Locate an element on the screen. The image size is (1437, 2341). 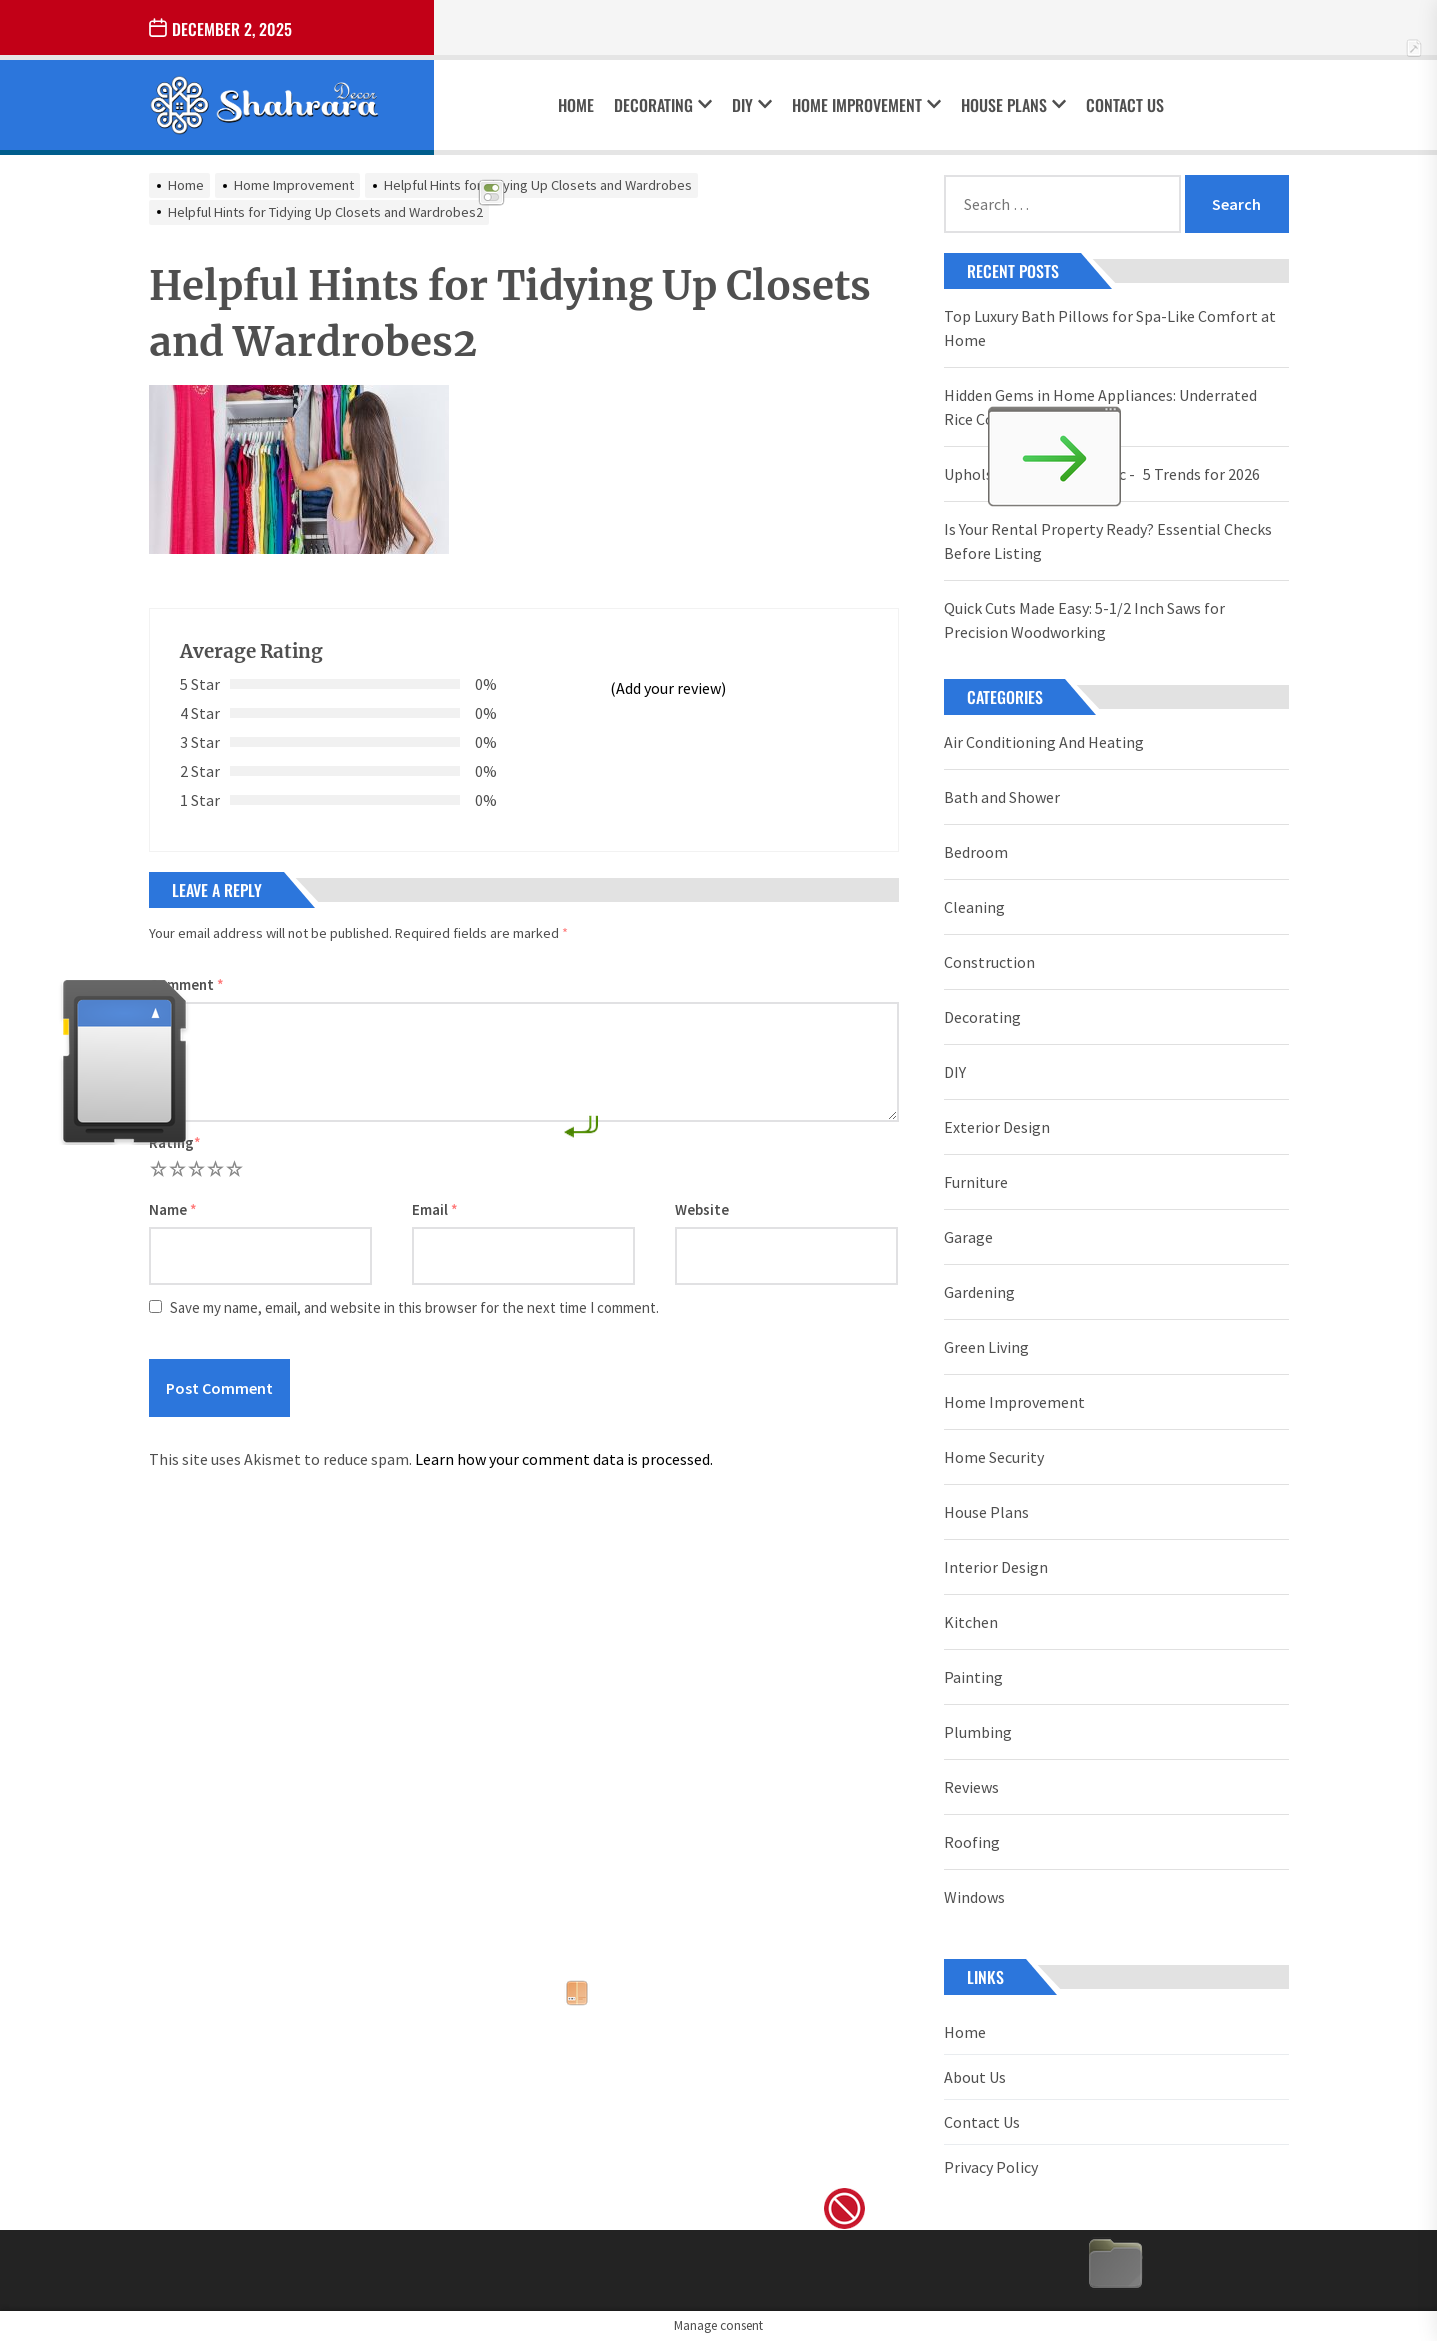
a package or archive file type is located at coordinates (577, 1993).